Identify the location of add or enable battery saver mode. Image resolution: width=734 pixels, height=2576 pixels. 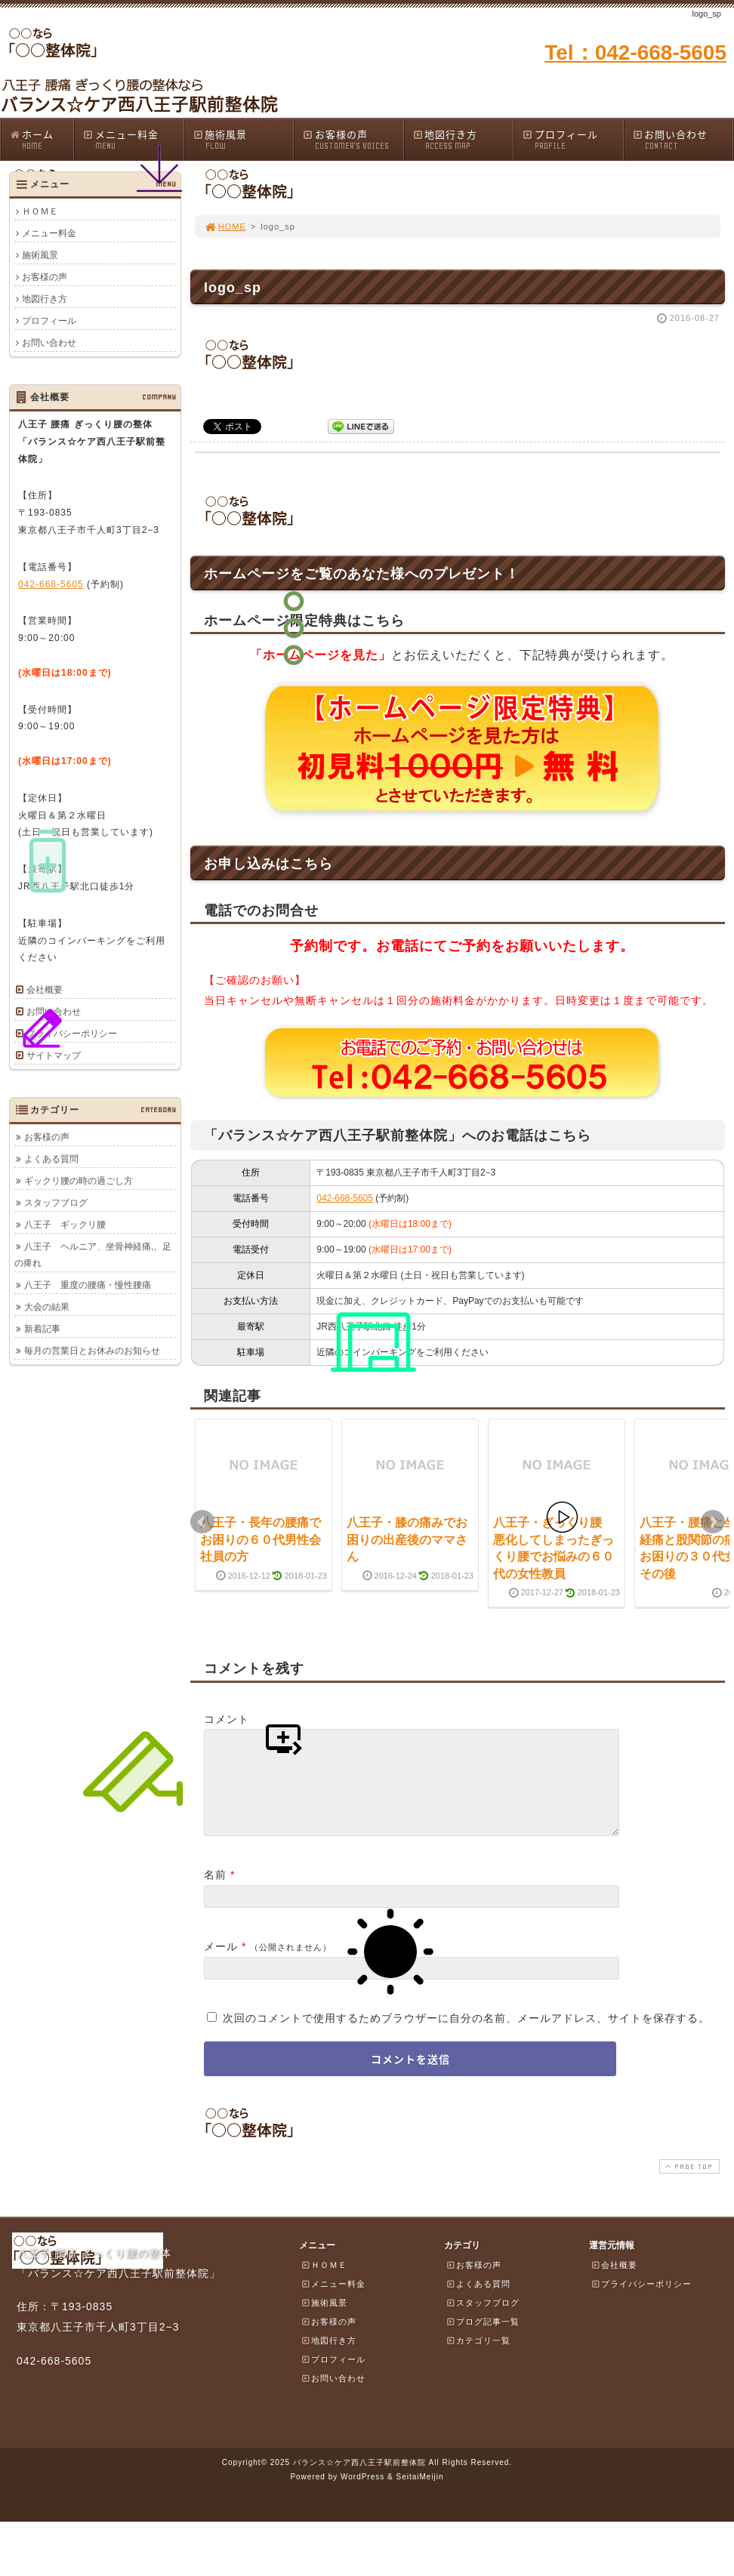
(48, 862).